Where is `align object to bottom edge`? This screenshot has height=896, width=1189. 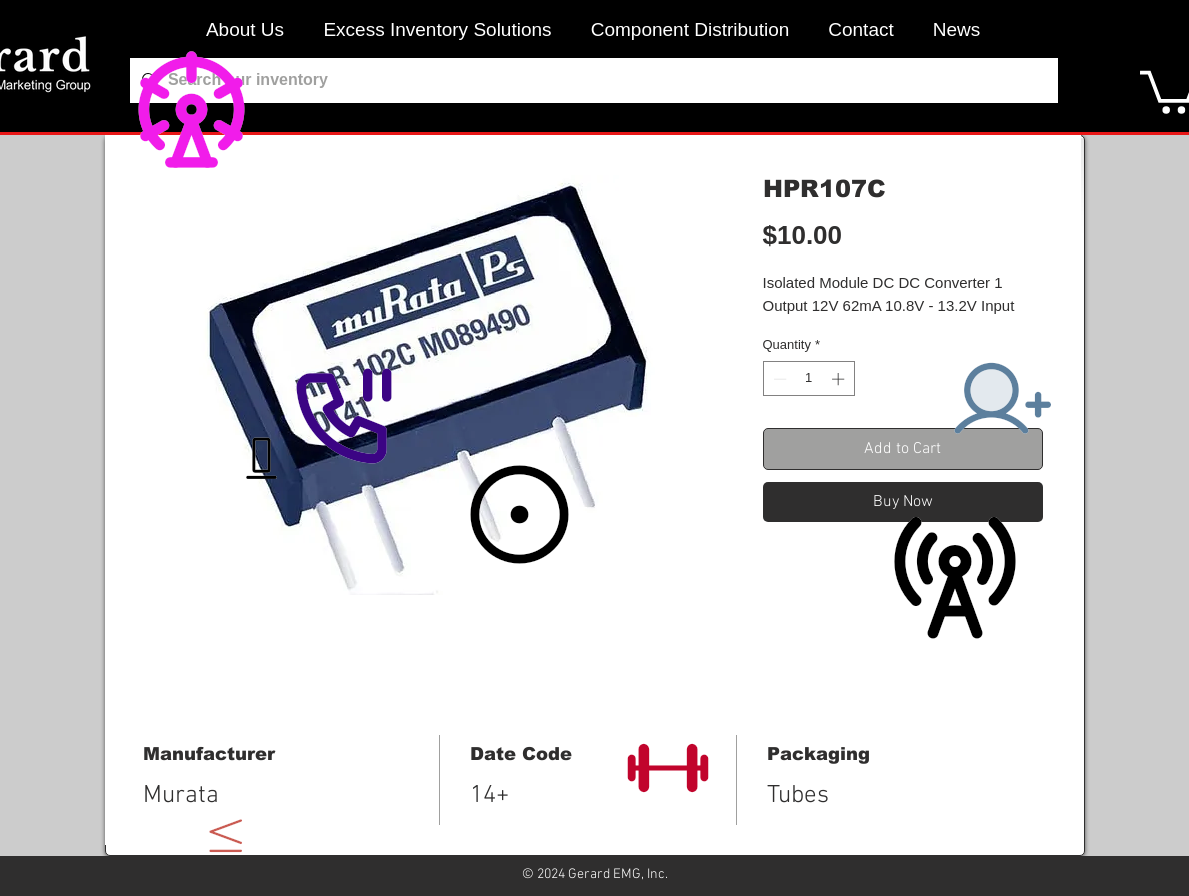 align object to bottom edge is located at coordinates (261, 457).